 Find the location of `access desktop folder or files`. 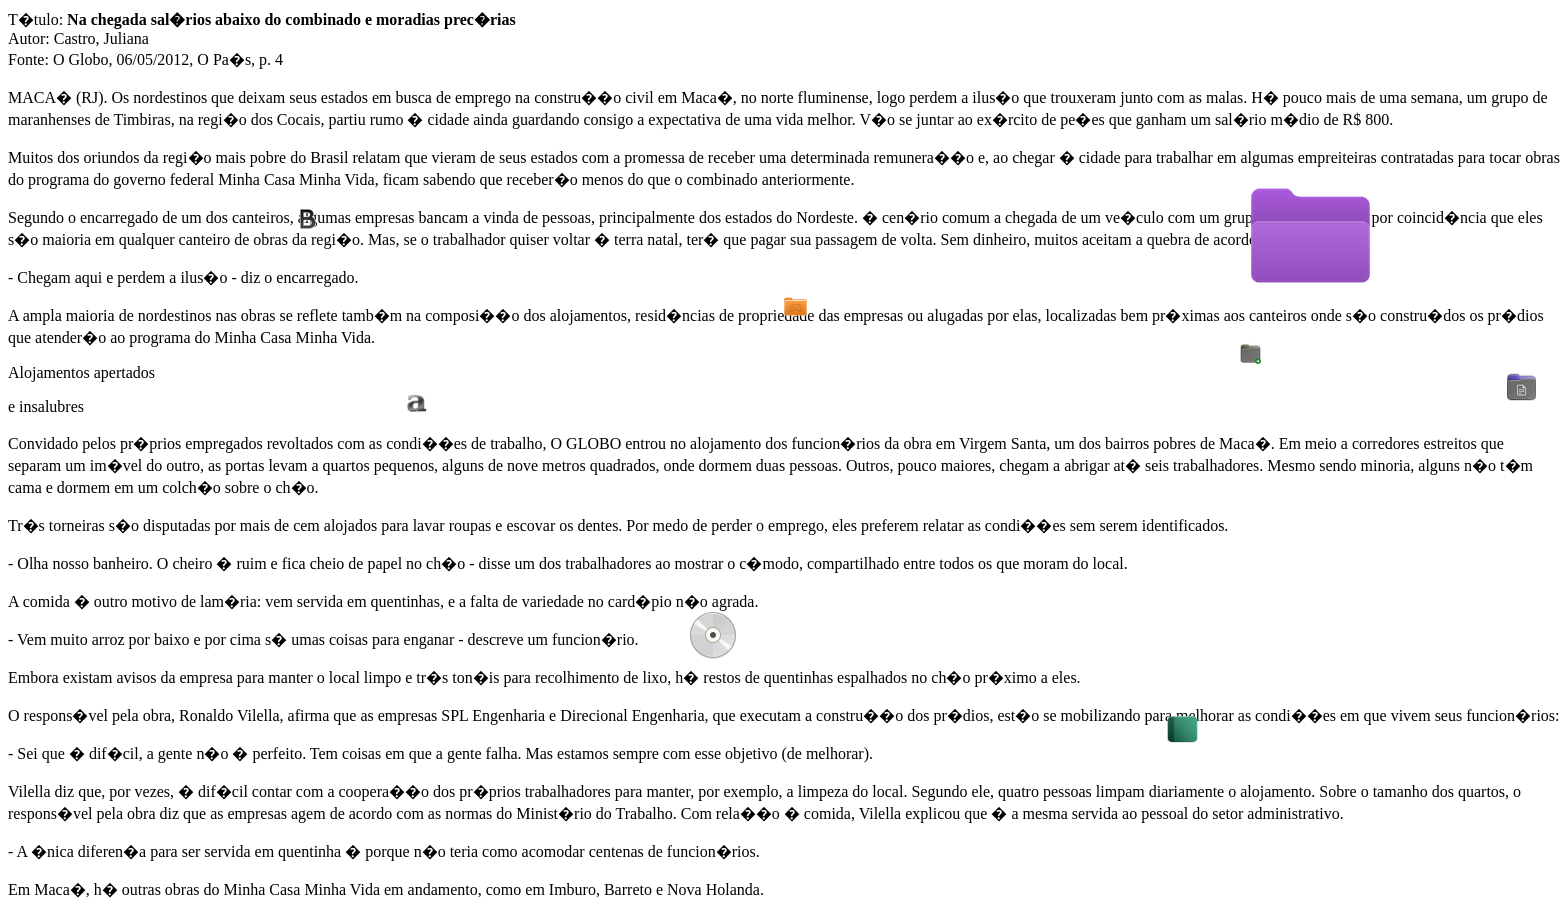

access desktop folder or files is located at coordinates (1182, 728).